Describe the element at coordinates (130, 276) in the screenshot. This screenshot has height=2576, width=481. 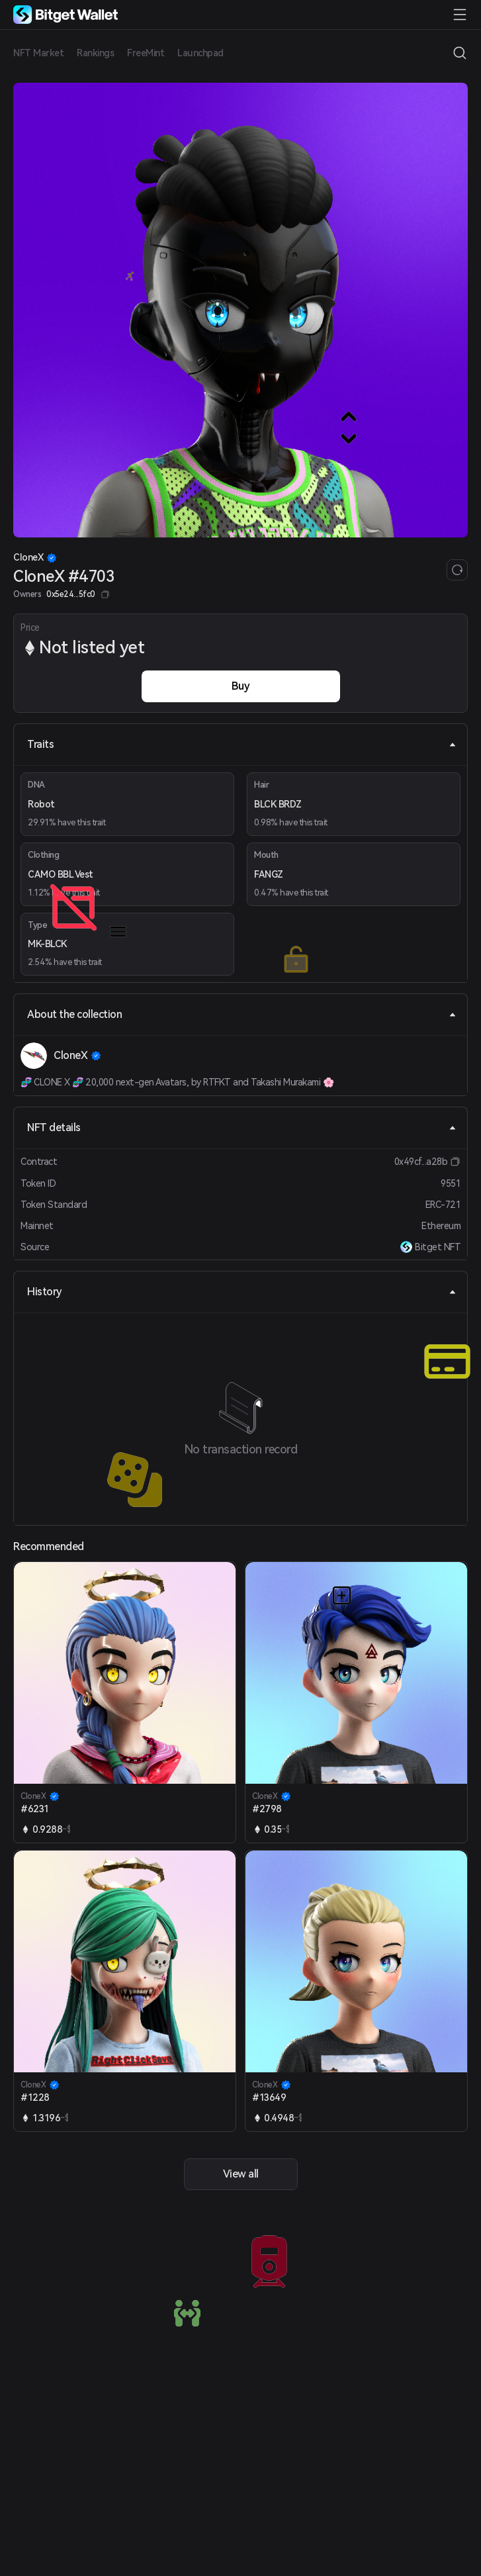
I see `indicates ice skating or winter sports activity` at that location.